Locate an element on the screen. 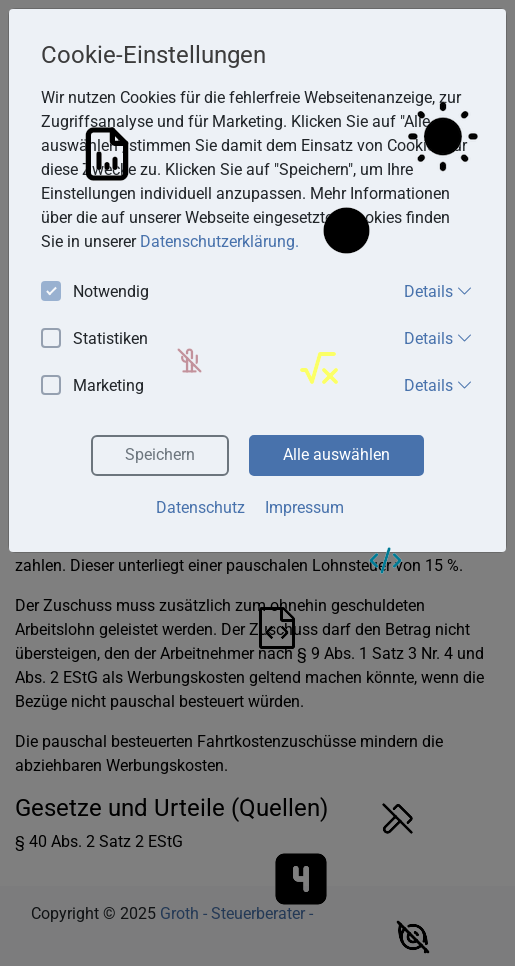  start recording audio or video is located at coordinates (346, 230).